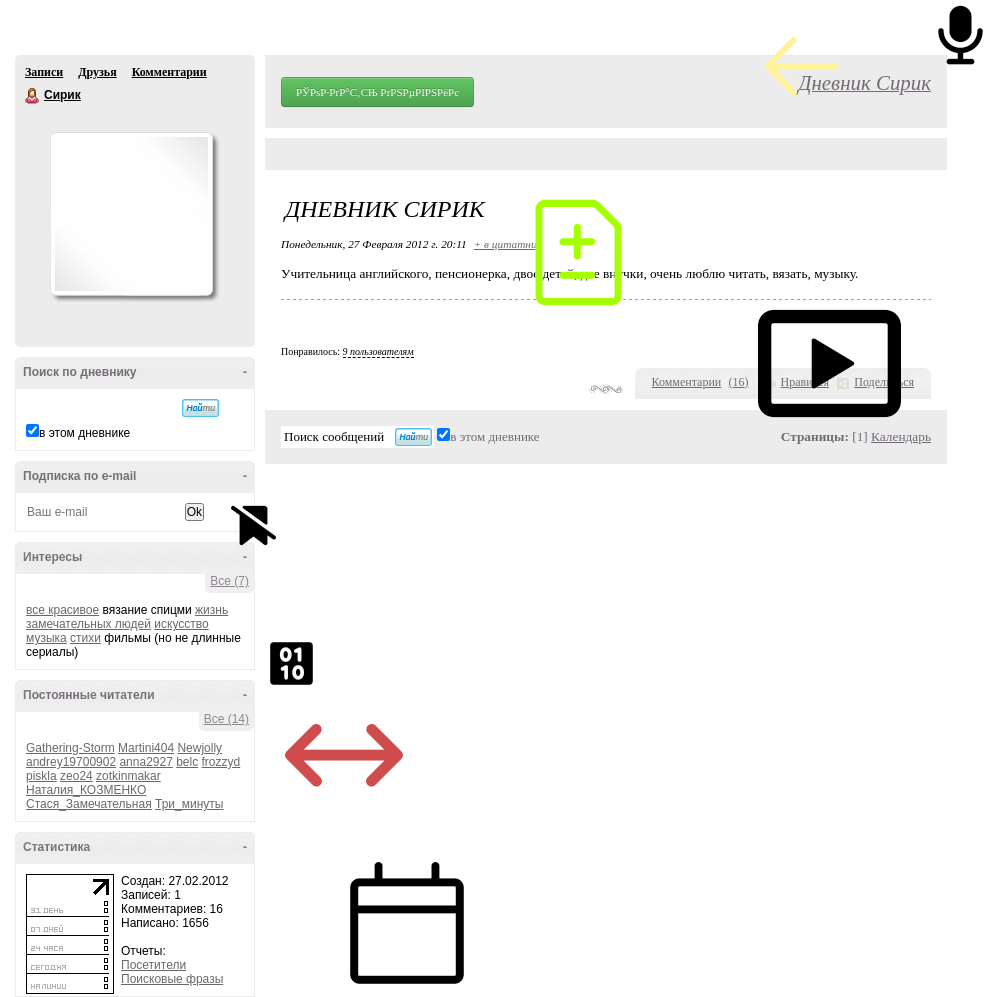 The height and width of the screenshot is (997, 1000). What do you see at coordinates (829, 363) in the screenshot?
I see `play a video` at bounding box center [829, 363].